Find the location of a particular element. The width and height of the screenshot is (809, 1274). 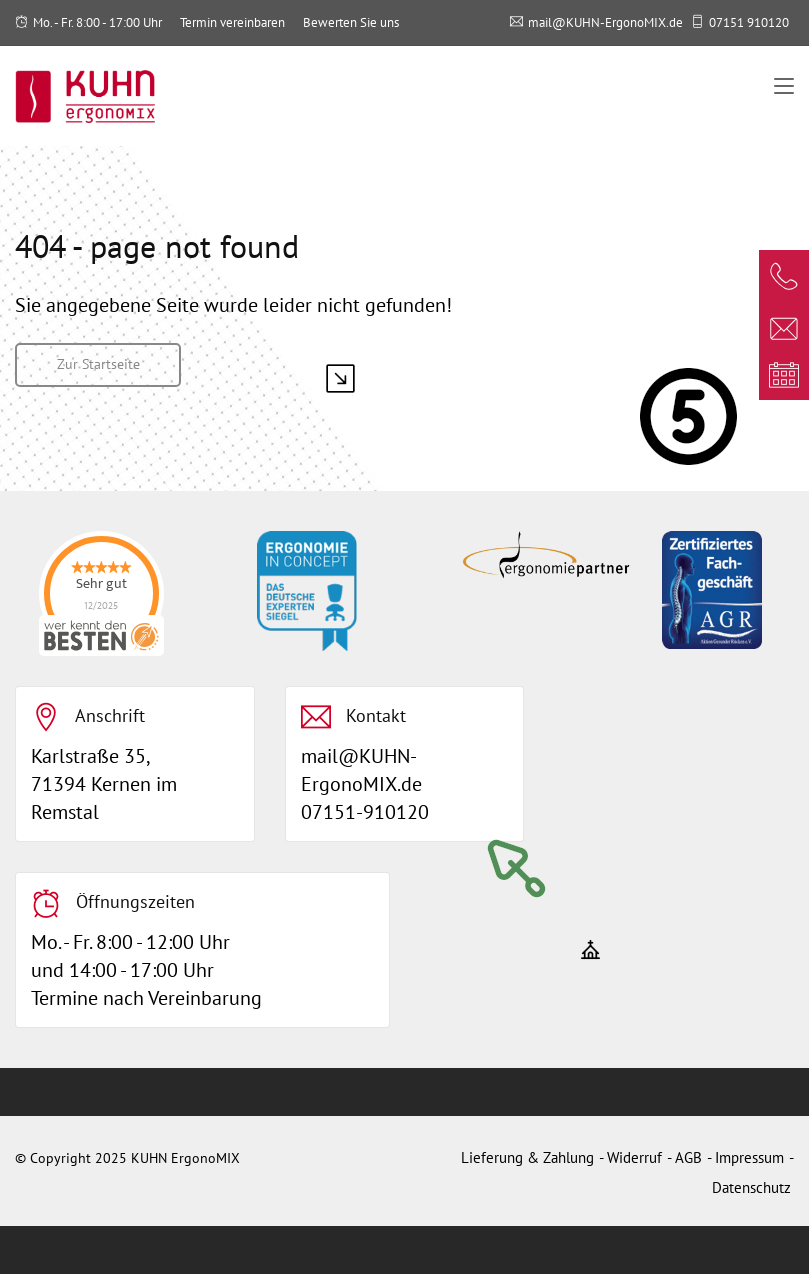

navigate to the bottom-right section is located at coordinates (340, 378).